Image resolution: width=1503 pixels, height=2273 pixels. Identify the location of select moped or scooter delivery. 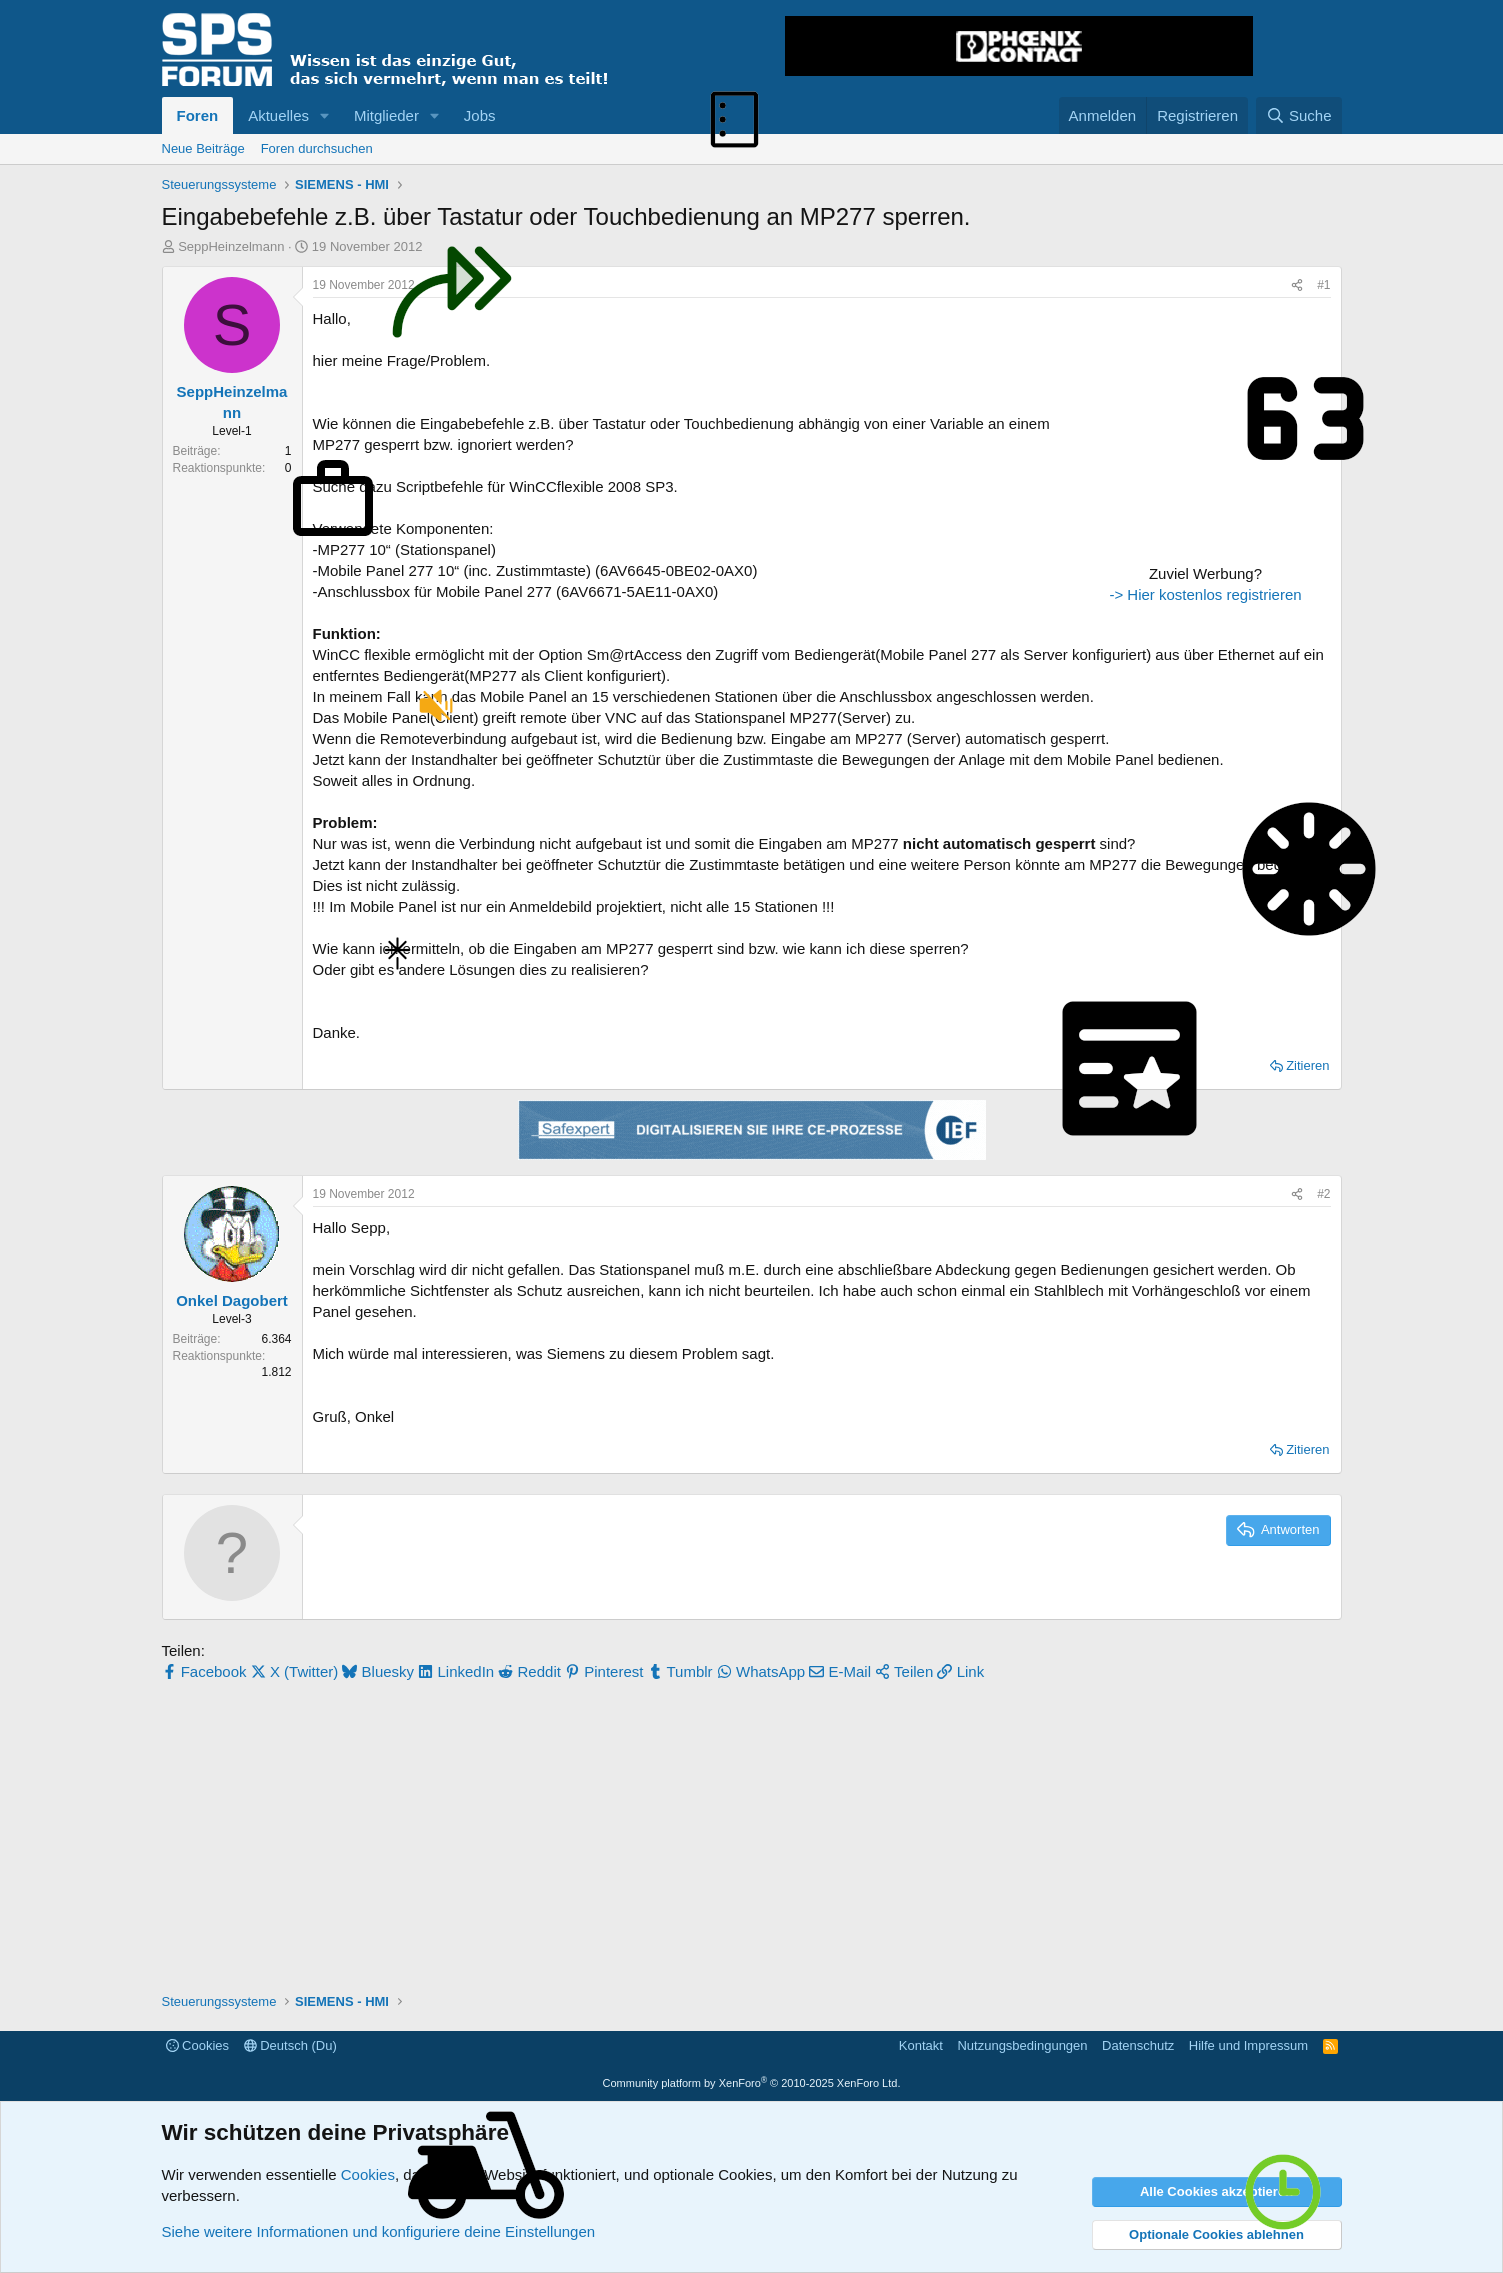
(486, 2170).